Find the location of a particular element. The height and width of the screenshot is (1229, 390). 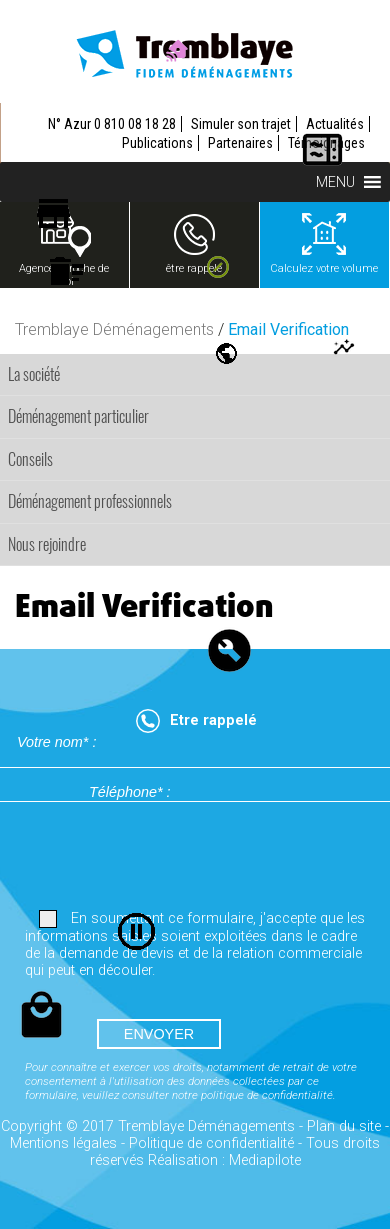

view analytics and performance insights is located at coordinates (344, 347).